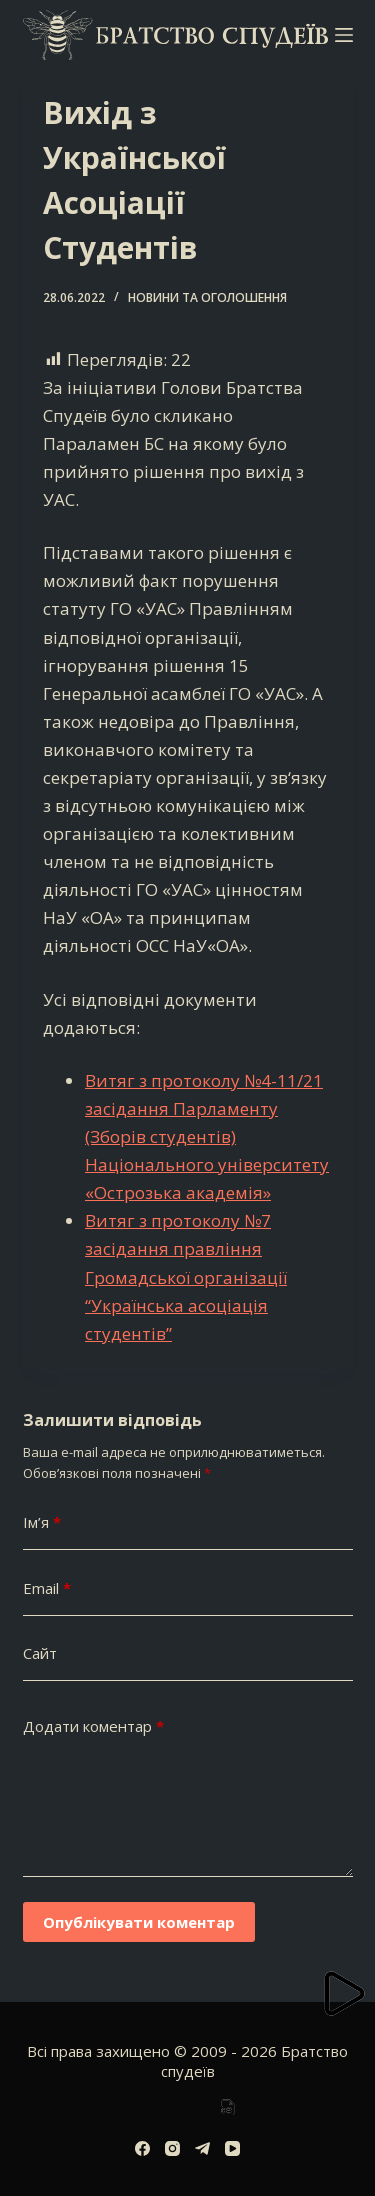 The width and height of the screenshot is (375, 2196). I want to click on a C# source code file, so click(228, 2107).